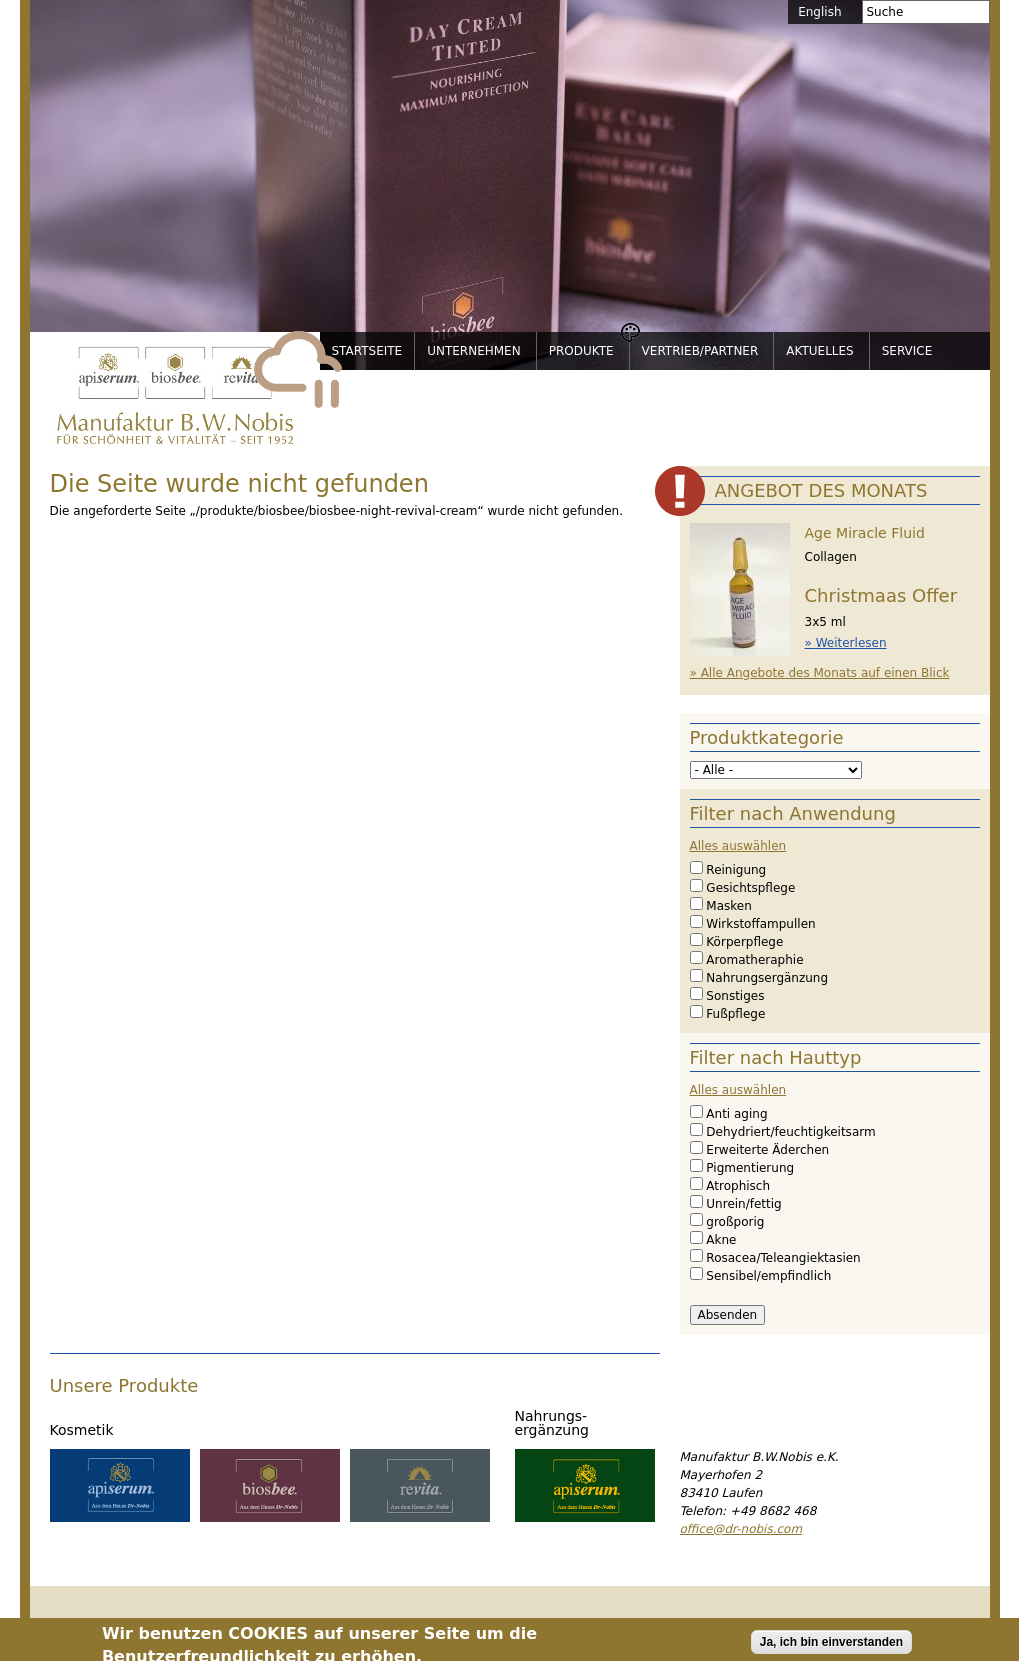  Describe the element at coordinates (298, 363) in the screenshot. I see `pause cloud sync or upload` at that location.